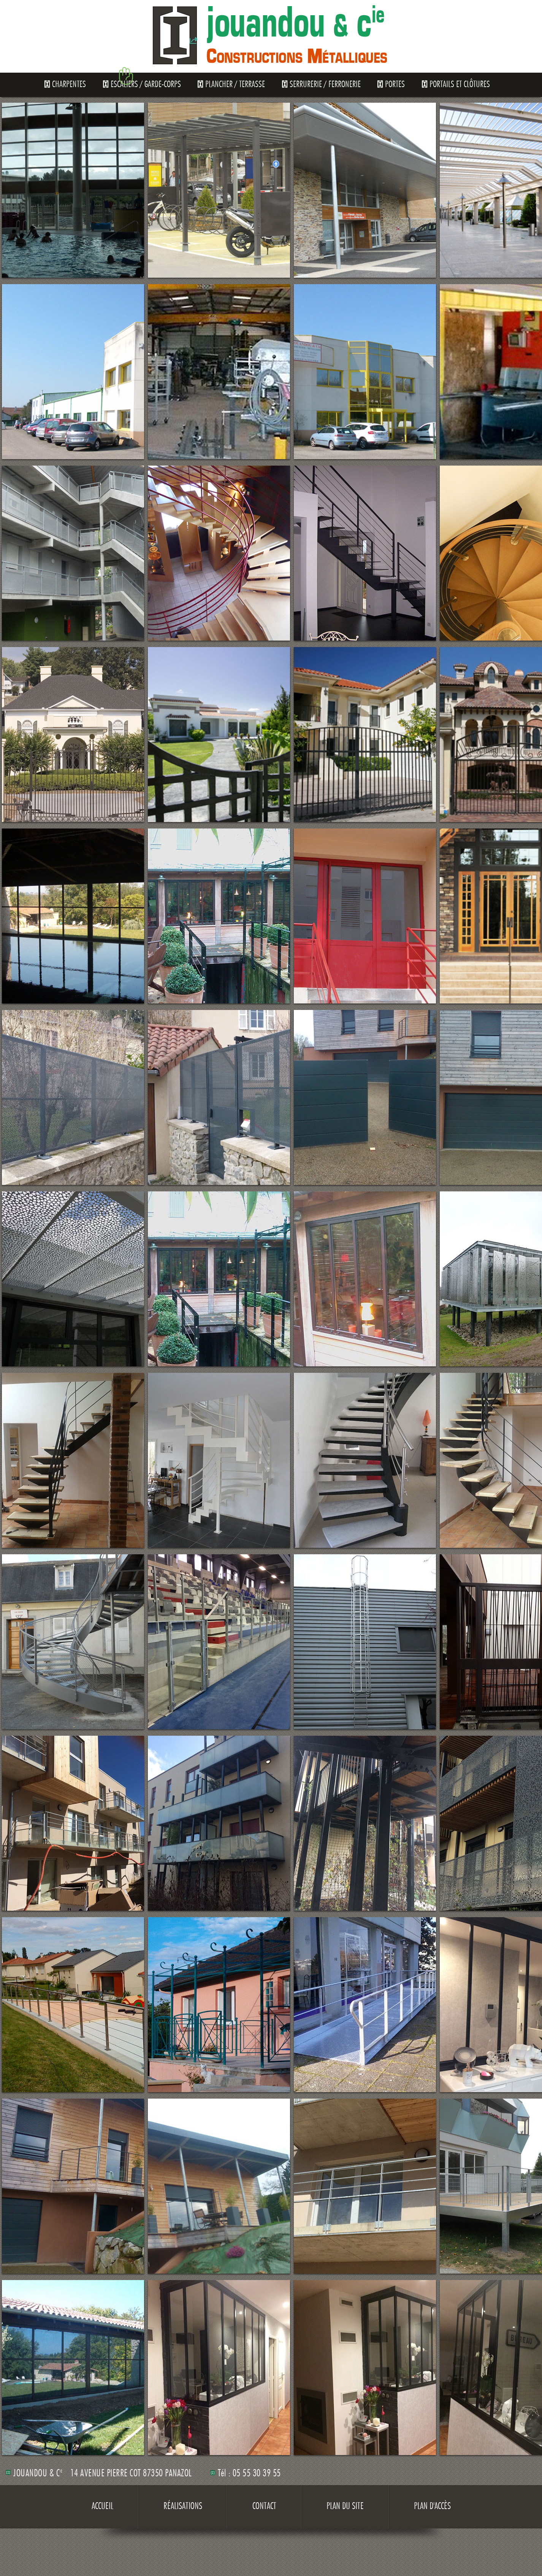 This screenshot has width=542, height=2576. What do you see at coordinates (193, 40) in the screenshot?
I see `share this content with others` at bounding box center [193, 40].